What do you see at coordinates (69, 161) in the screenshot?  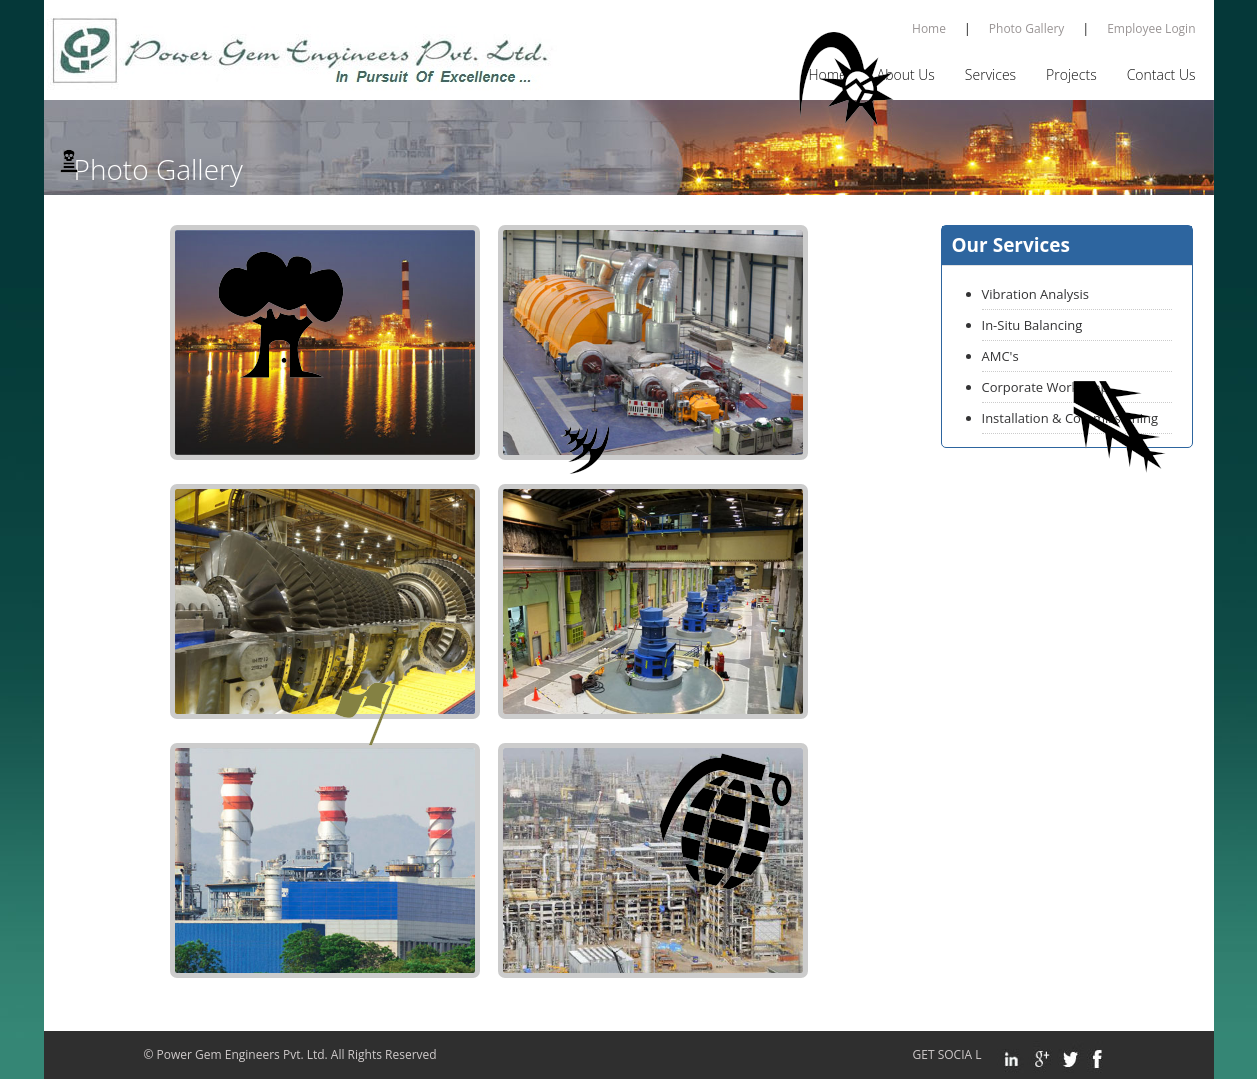 I see `indicates a telefrag kill in-game` at bounding box center [69, 161].